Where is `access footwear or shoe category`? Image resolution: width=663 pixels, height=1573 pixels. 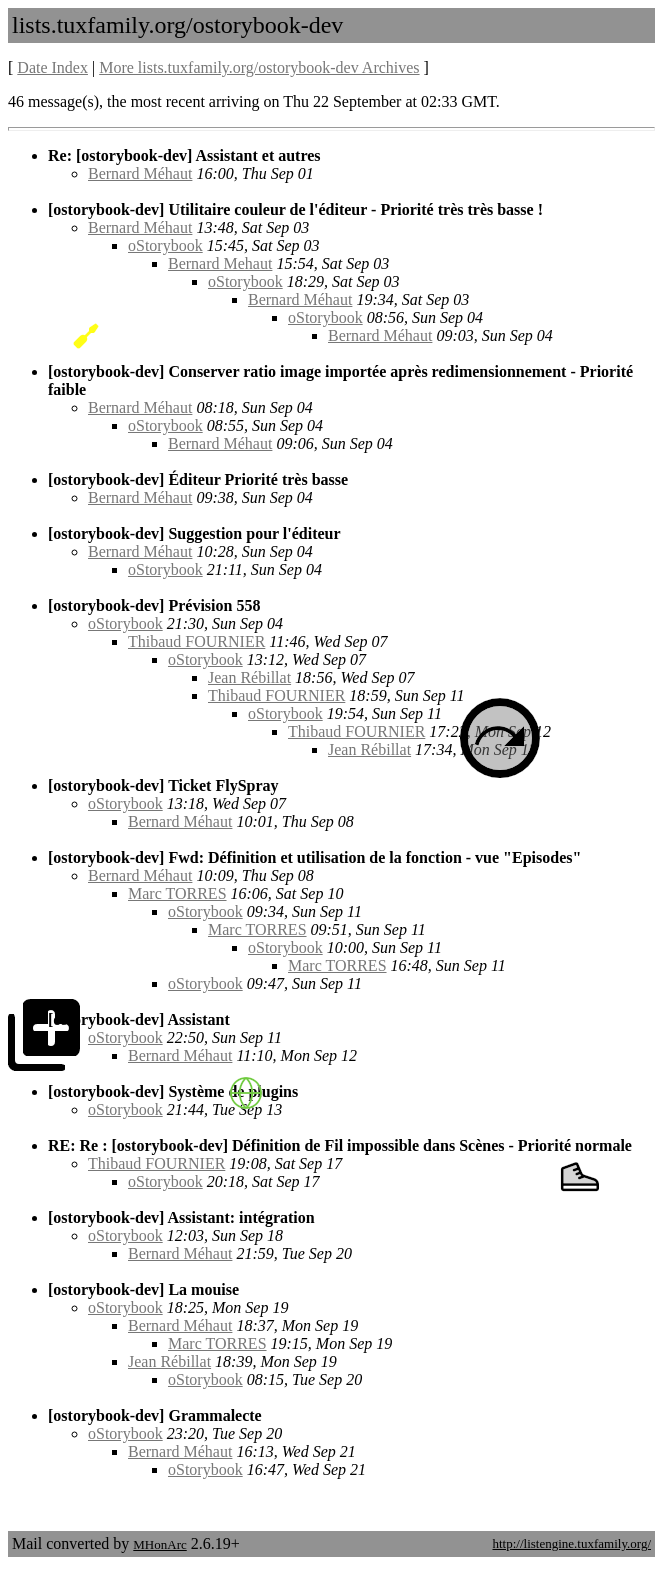 access footwear or shoe category is located at coordinates (578, 1178).